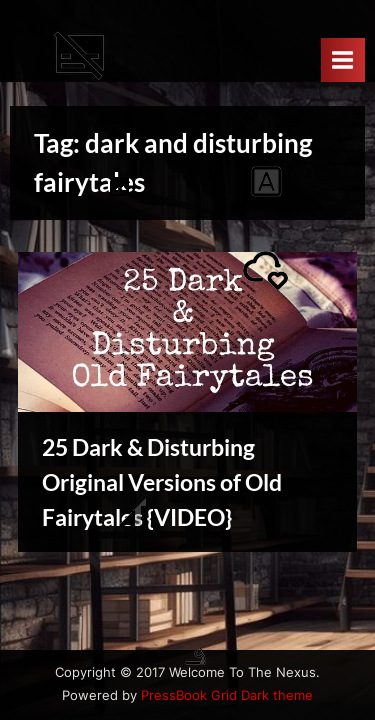 Image resolution: width=375 pixels, height=720 pixels. I want to click on add to cloud favorites, so click(265, 267).